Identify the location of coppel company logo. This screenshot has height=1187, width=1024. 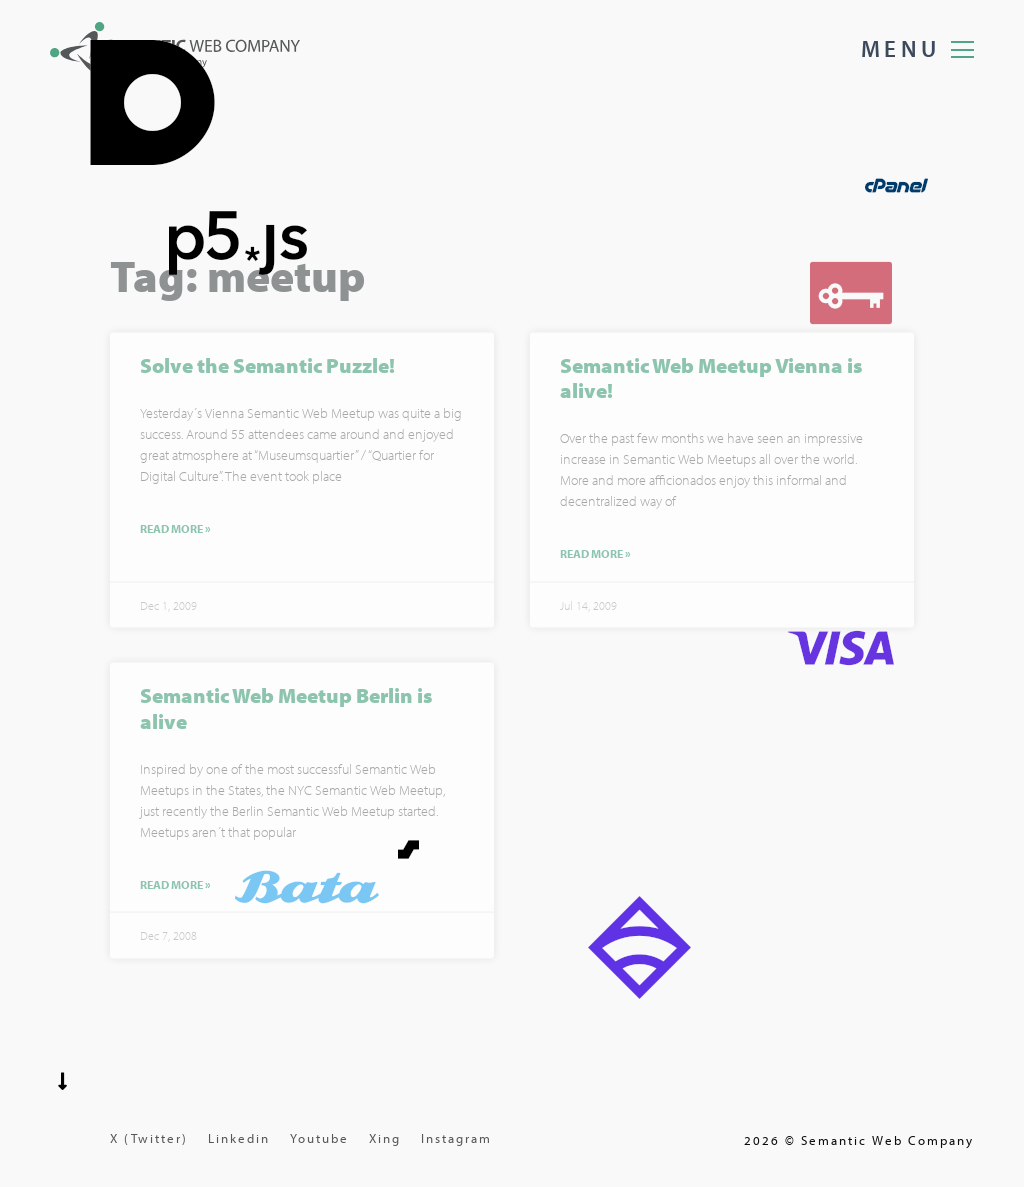
(851, 293).